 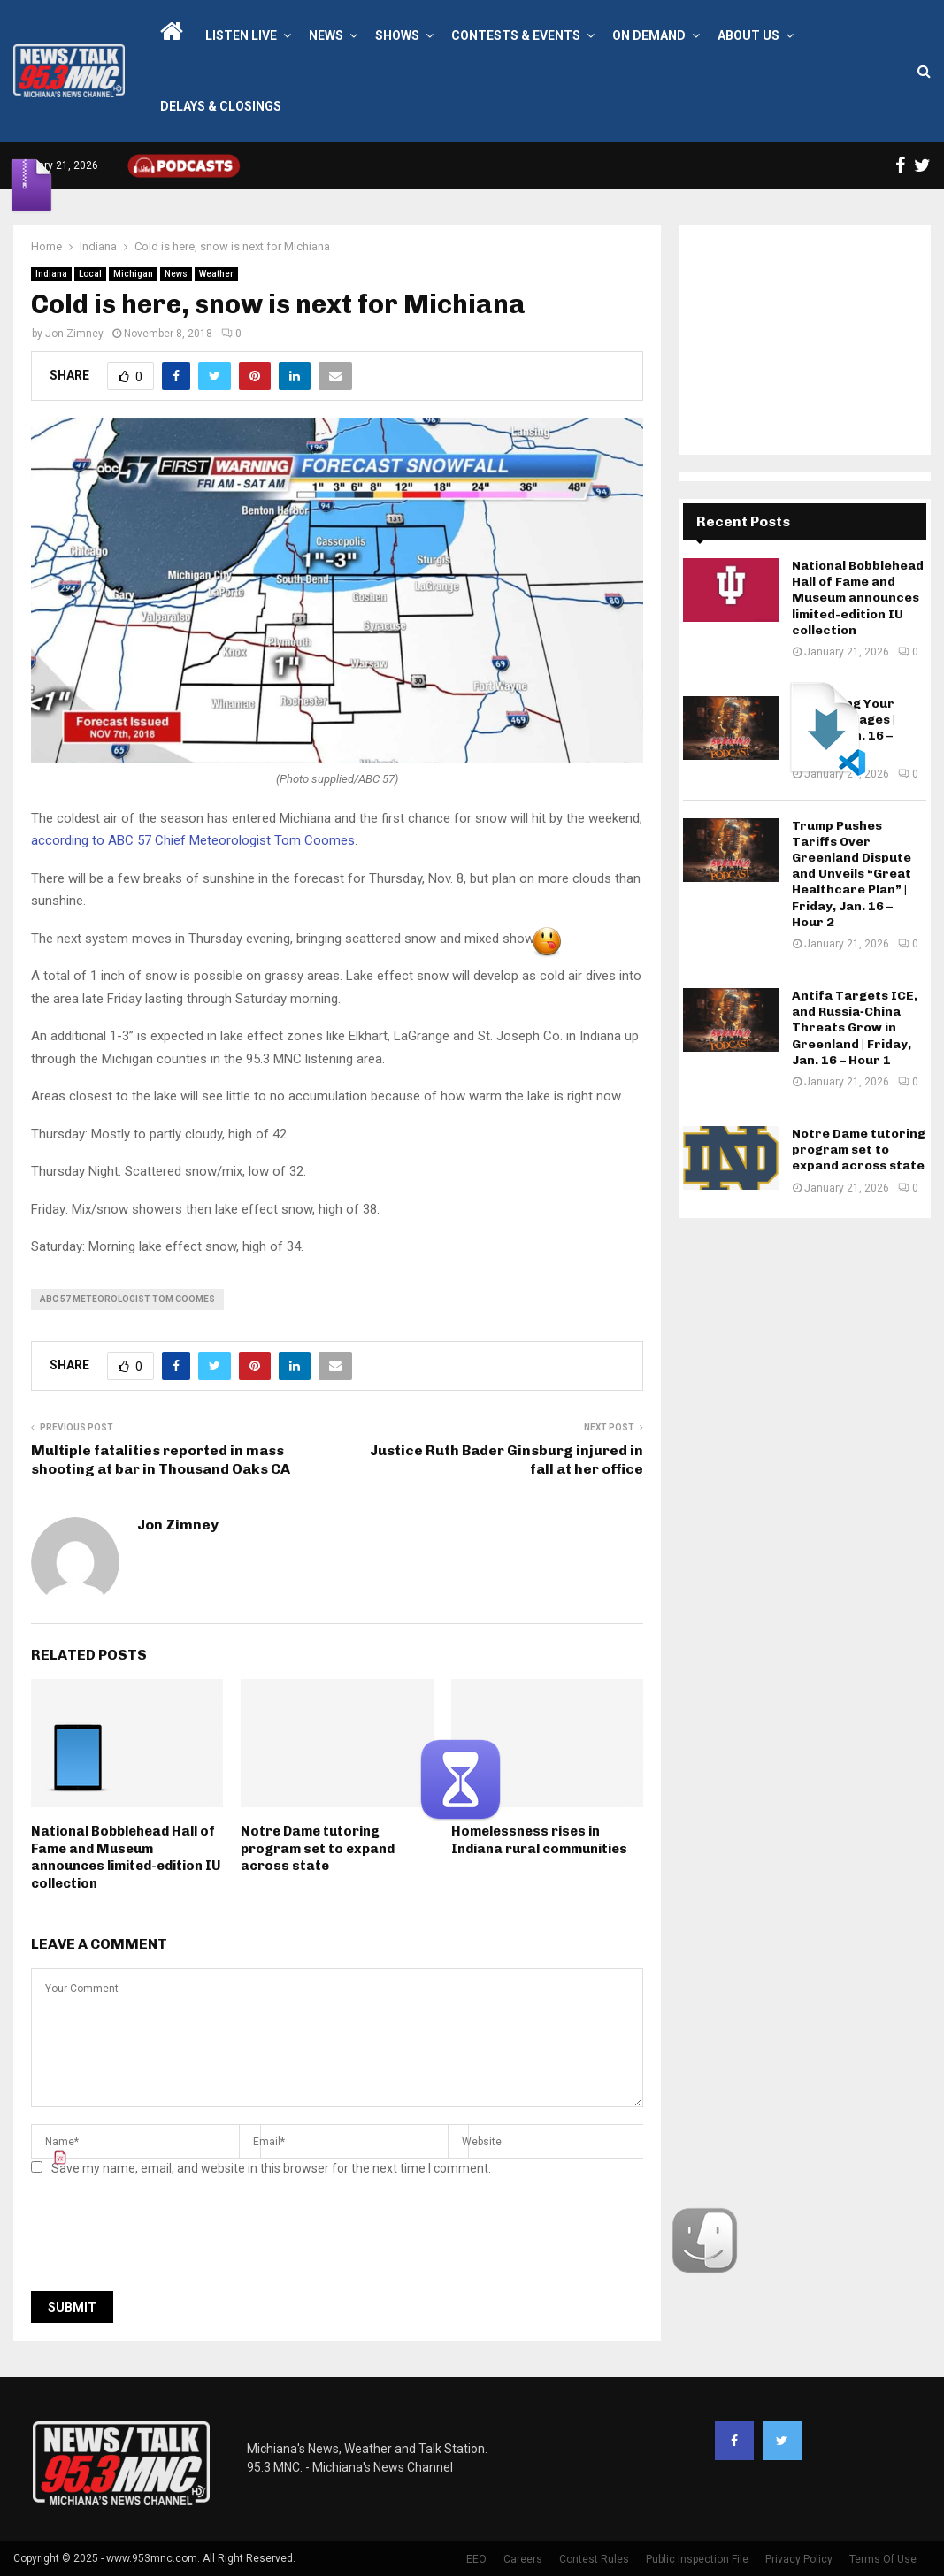 I want to click on iPad Pro with cellular connectivity in device list, so click(x=78, y=1758).